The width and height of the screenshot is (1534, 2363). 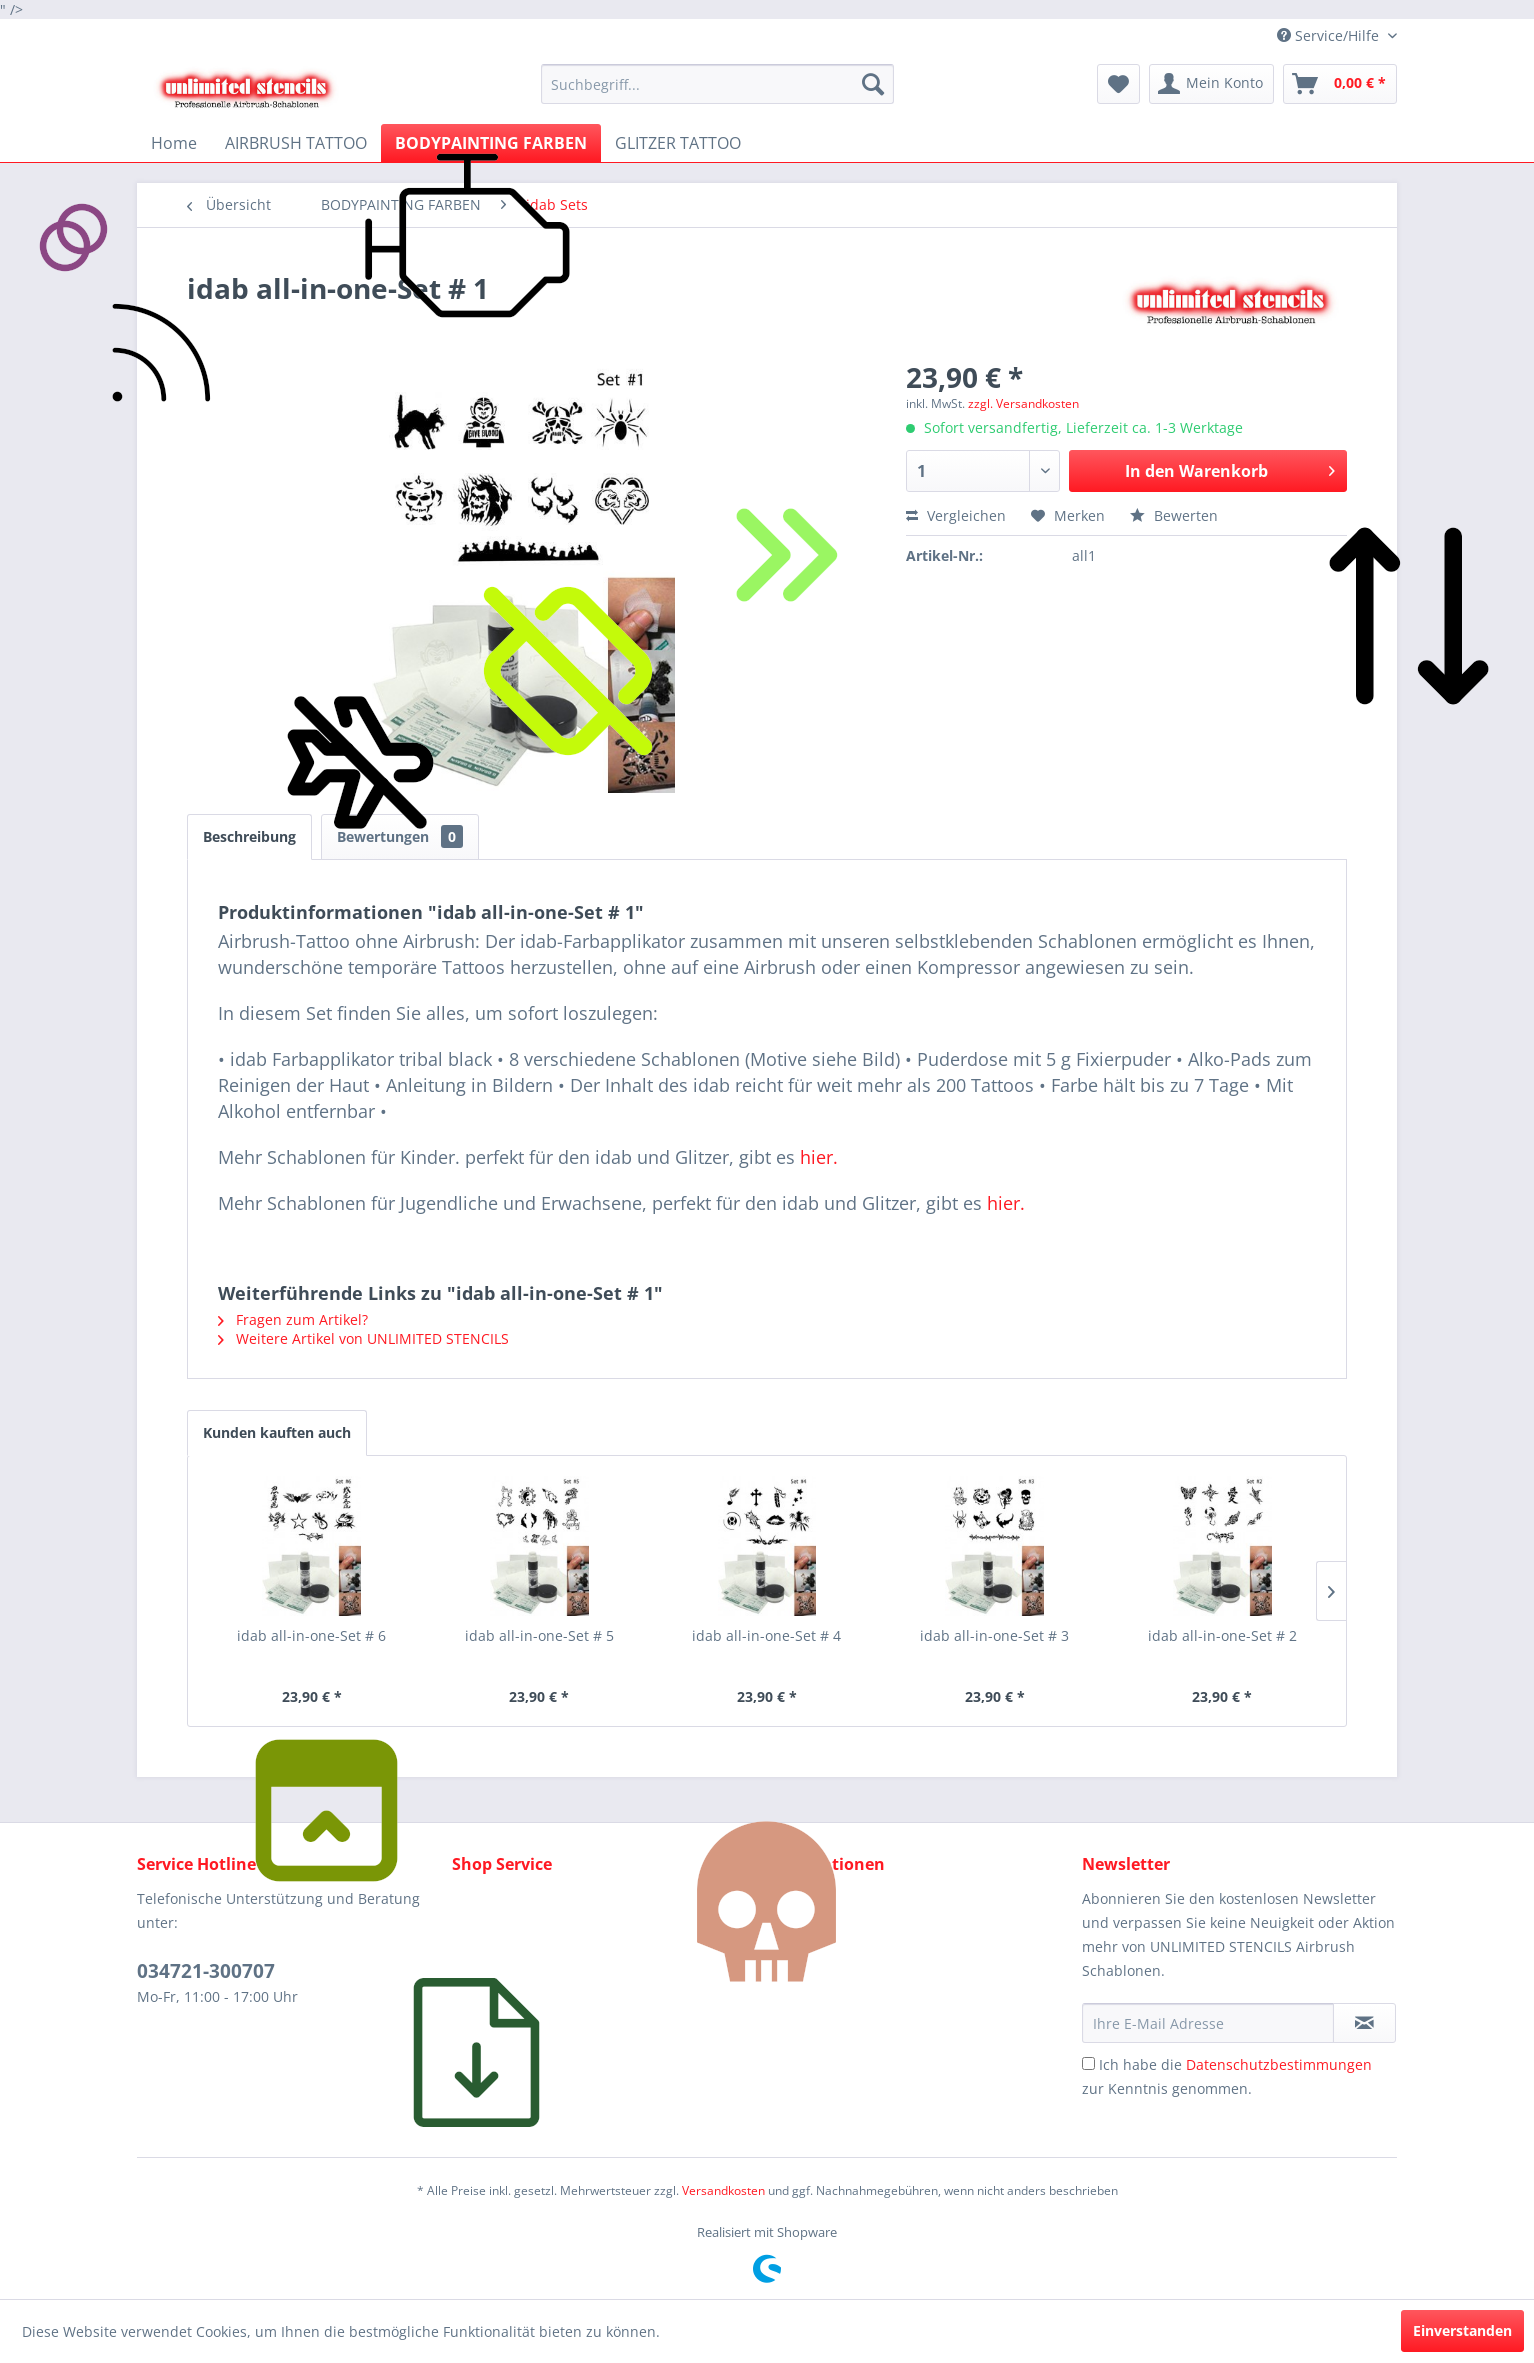 I want to click on view engine status or diagnostics, so click(x=464, y=239).